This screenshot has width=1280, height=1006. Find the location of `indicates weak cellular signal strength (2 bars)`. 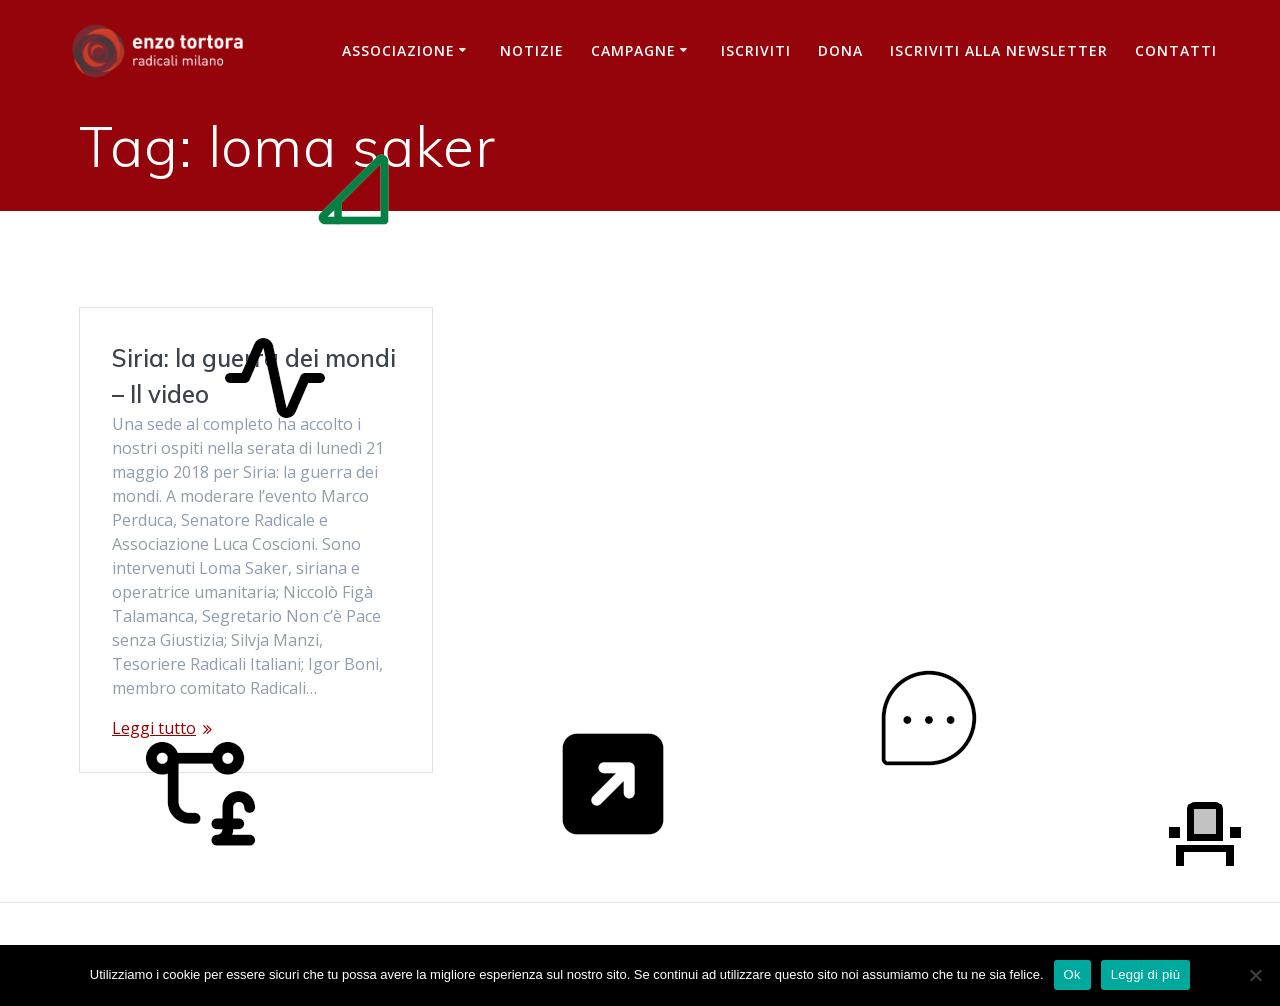

indicates weak cellular signal strength (2 bars) is located at coordinates (353, 189).